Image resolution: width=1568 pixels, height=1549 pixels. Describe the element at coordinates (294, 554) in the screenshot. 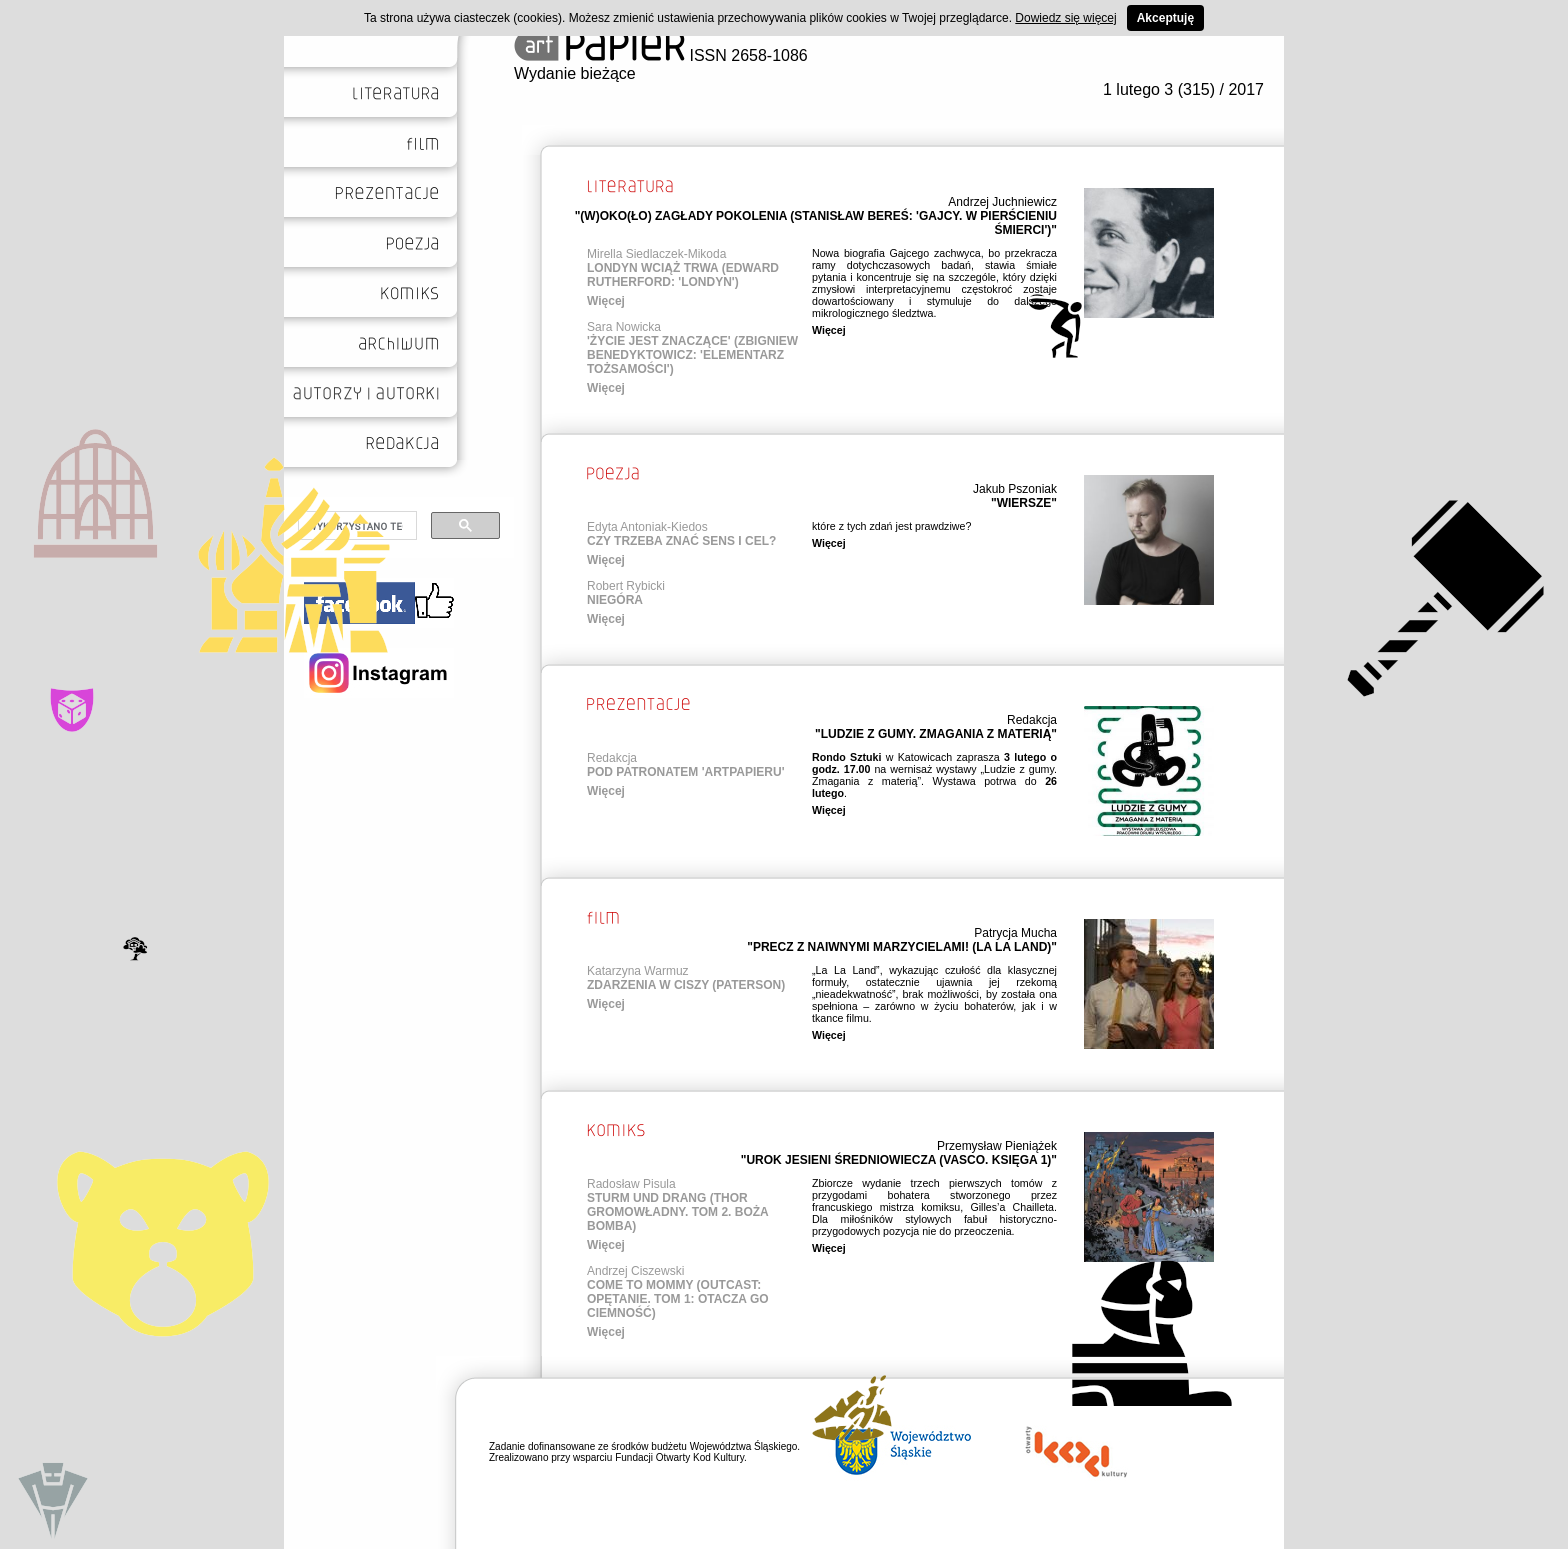

I see `indicates a Moscow or Russia-related destination` at that location.